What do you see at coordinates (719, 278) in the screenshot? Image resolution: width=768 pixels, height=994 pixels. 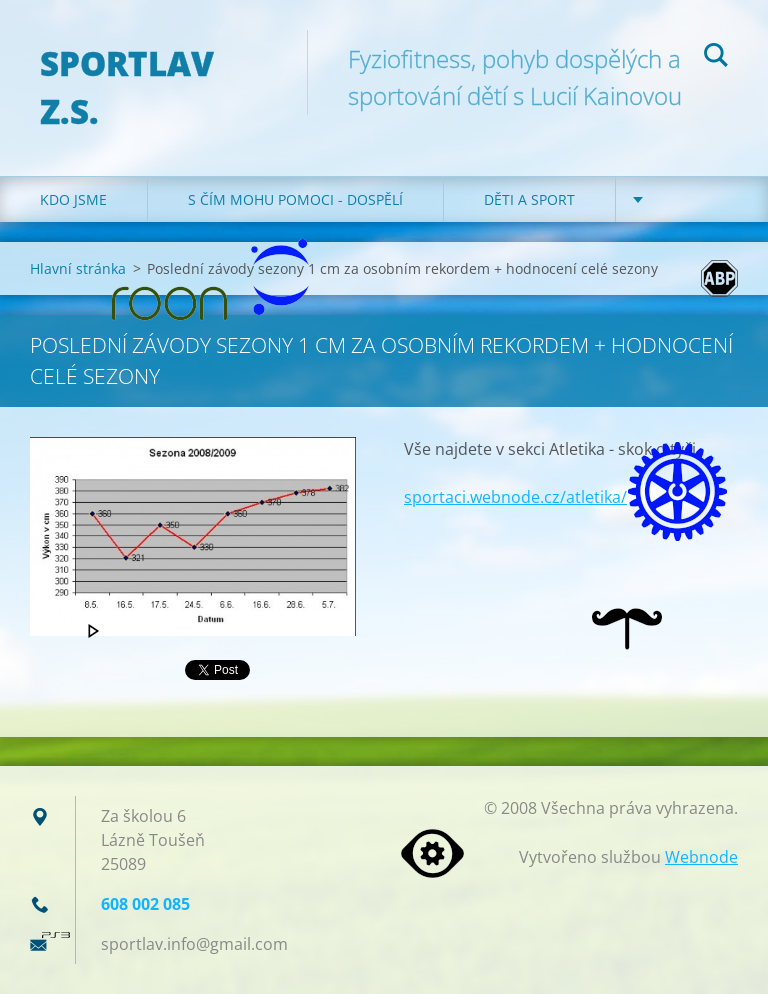 I see `adblock plus browser extension logo` at bounding box center [719, 278].